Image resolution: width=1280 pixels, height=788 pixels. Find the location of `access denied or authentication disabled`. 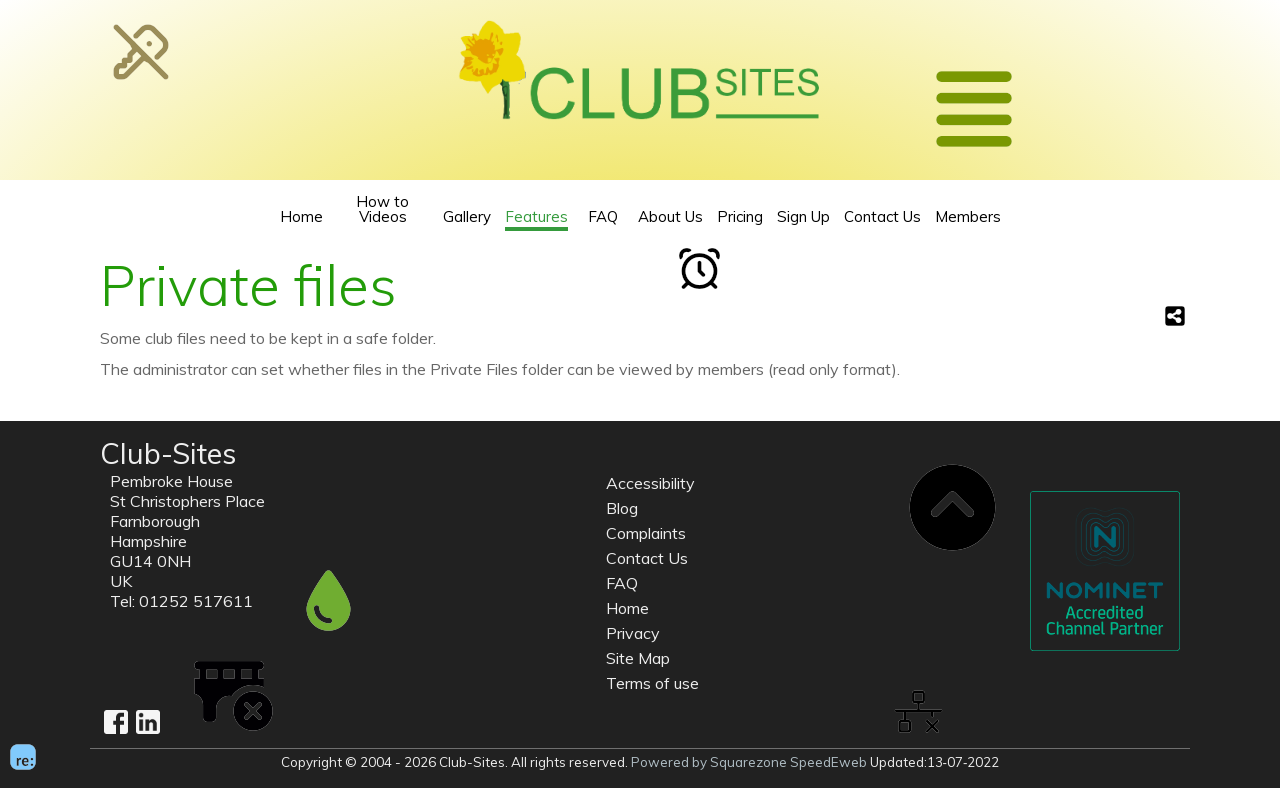

access denied or authentication disabled is located at coordinates (141, 52).